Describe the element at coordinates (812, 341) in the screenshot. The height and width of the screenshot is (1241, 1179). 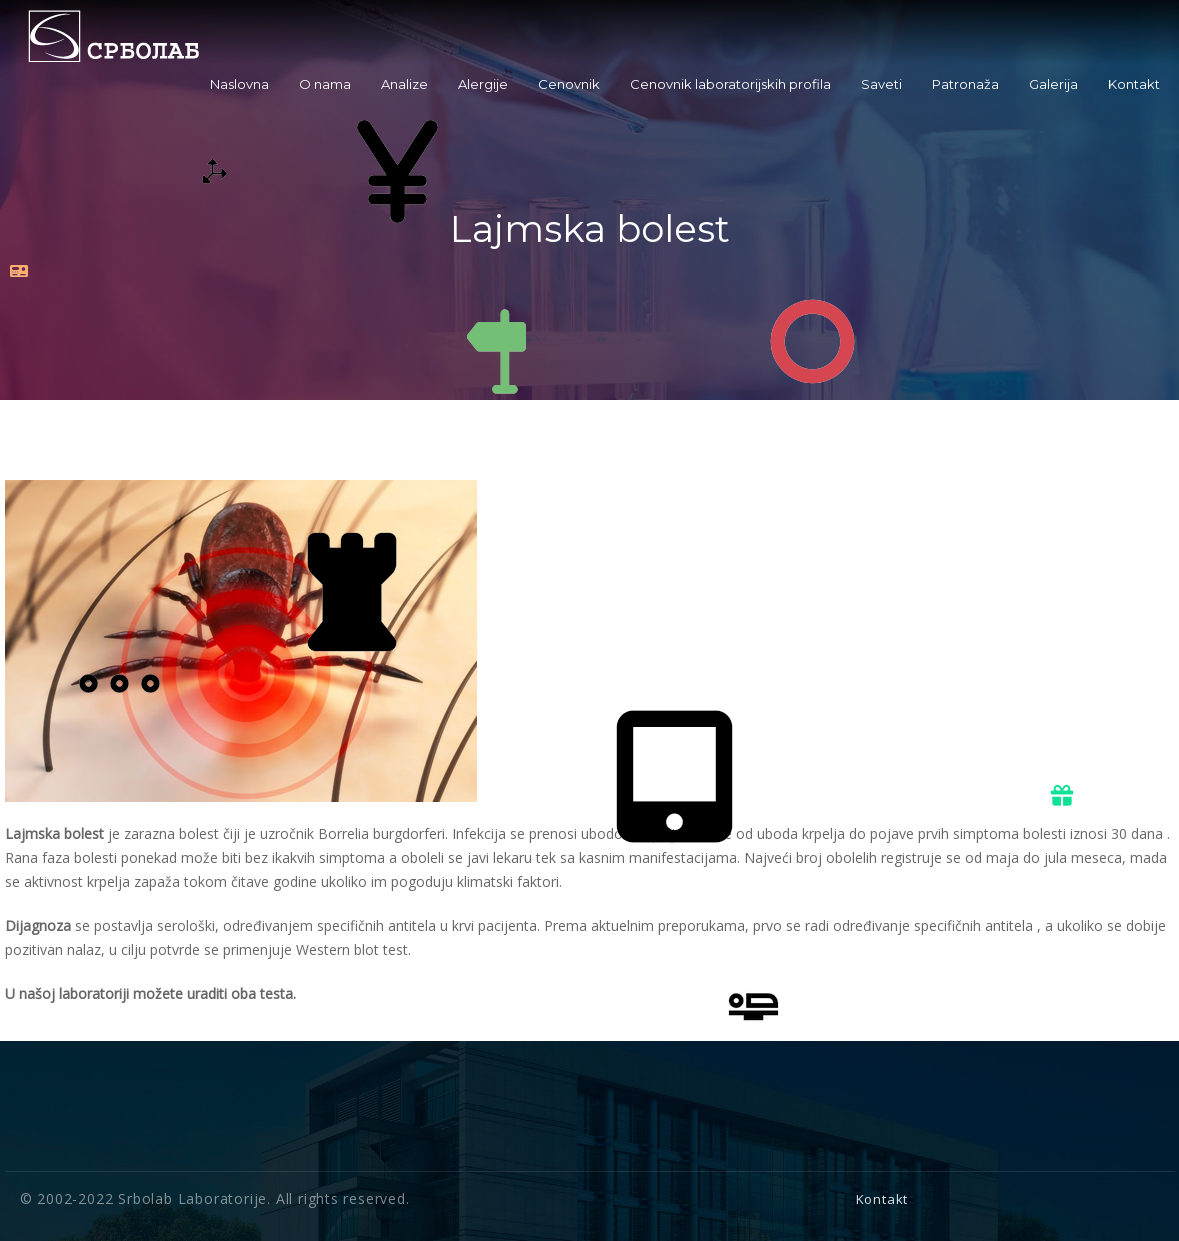
I see `indicates gender-neutral or unspecified gender option` at that location.